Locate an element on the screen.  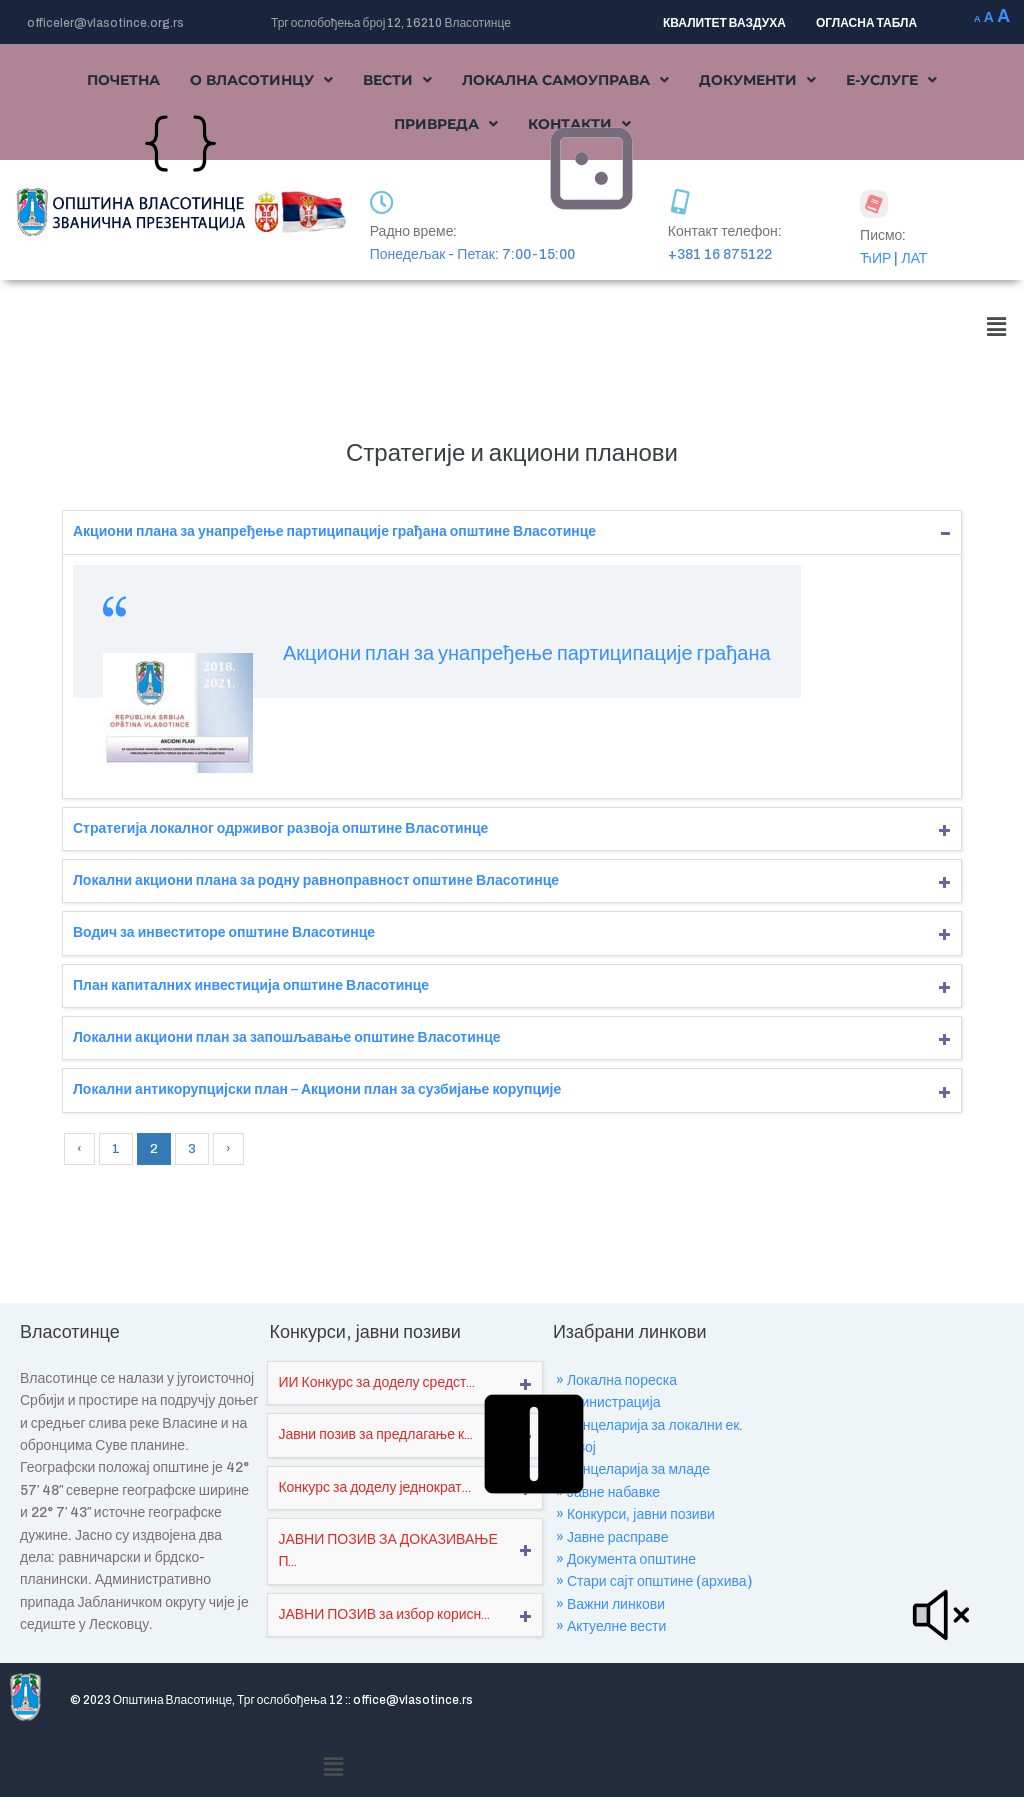
vertical divider or separator element is located at coordinates (534, 1444).